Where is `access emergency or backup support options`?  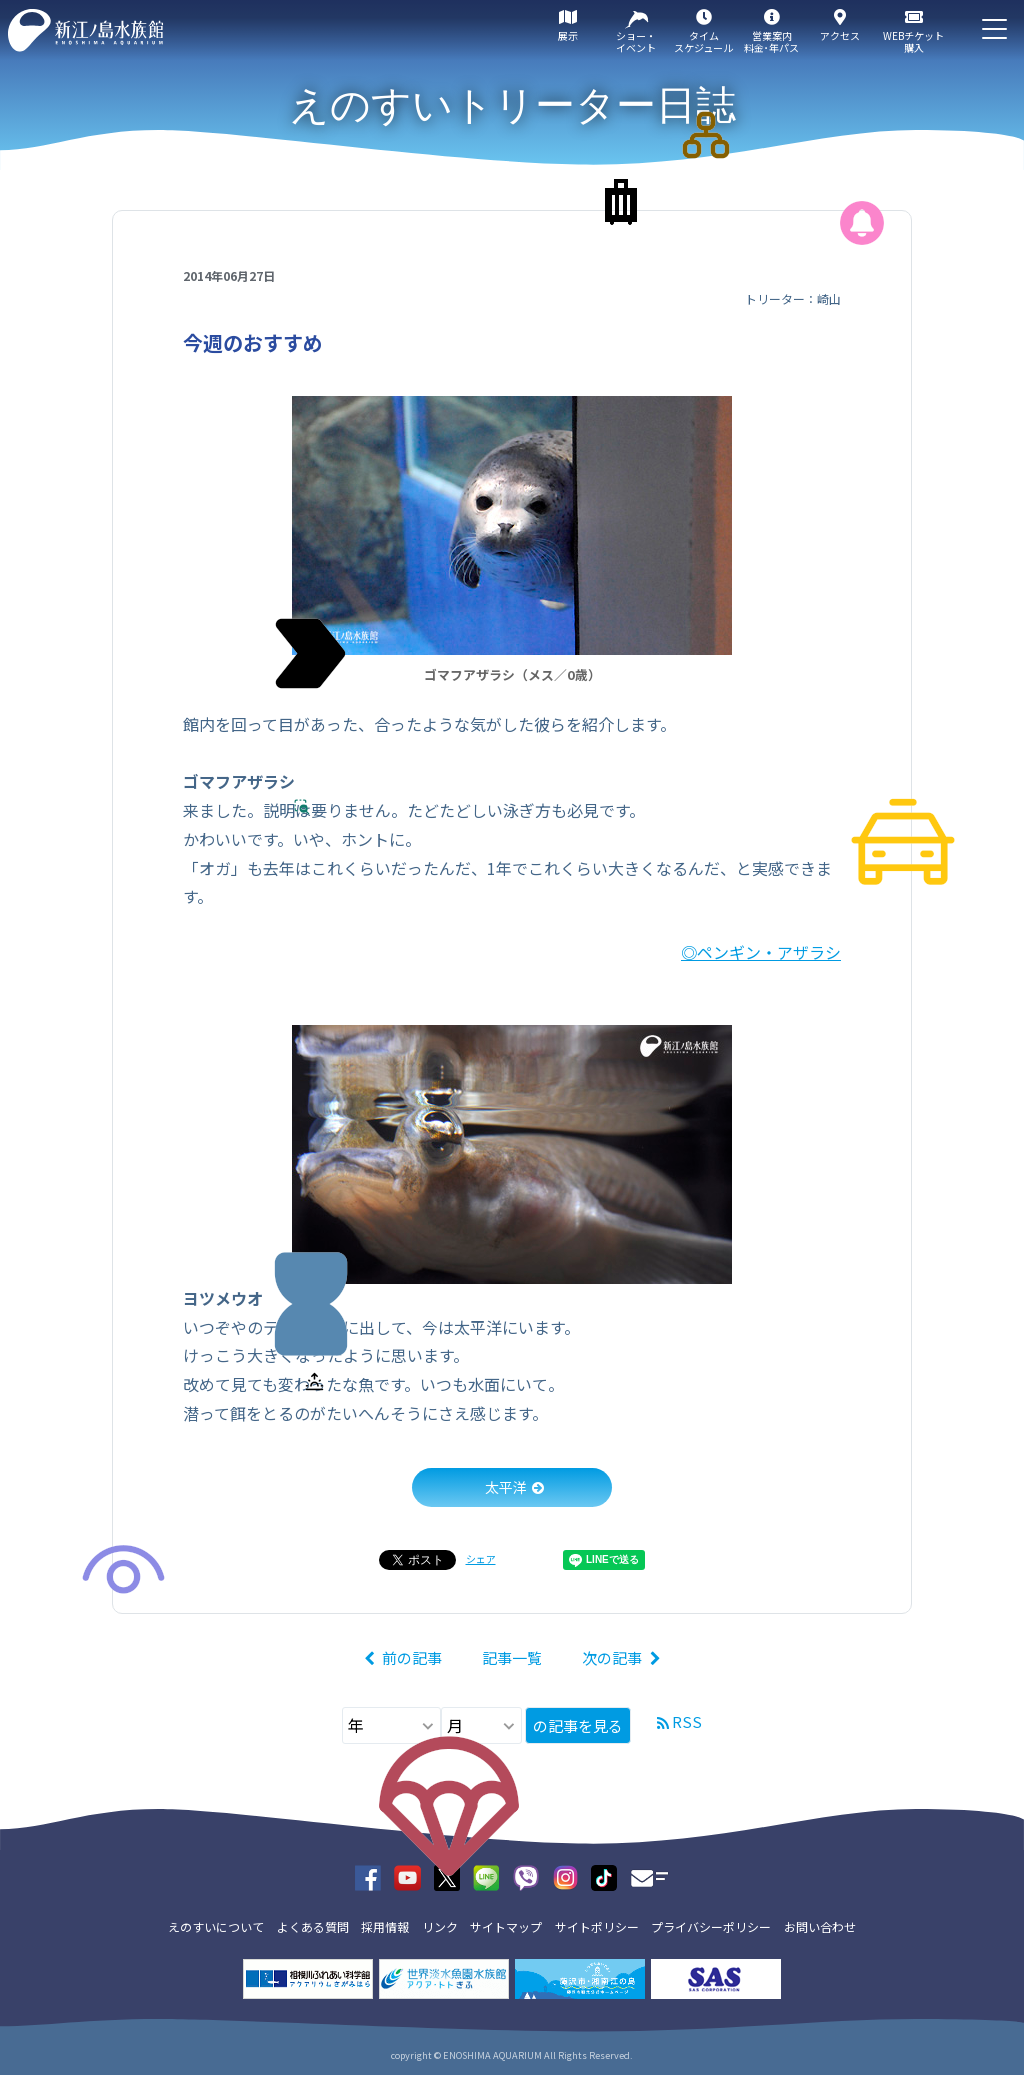
access emergency or backup support options is located at coordinates (449, 1806).